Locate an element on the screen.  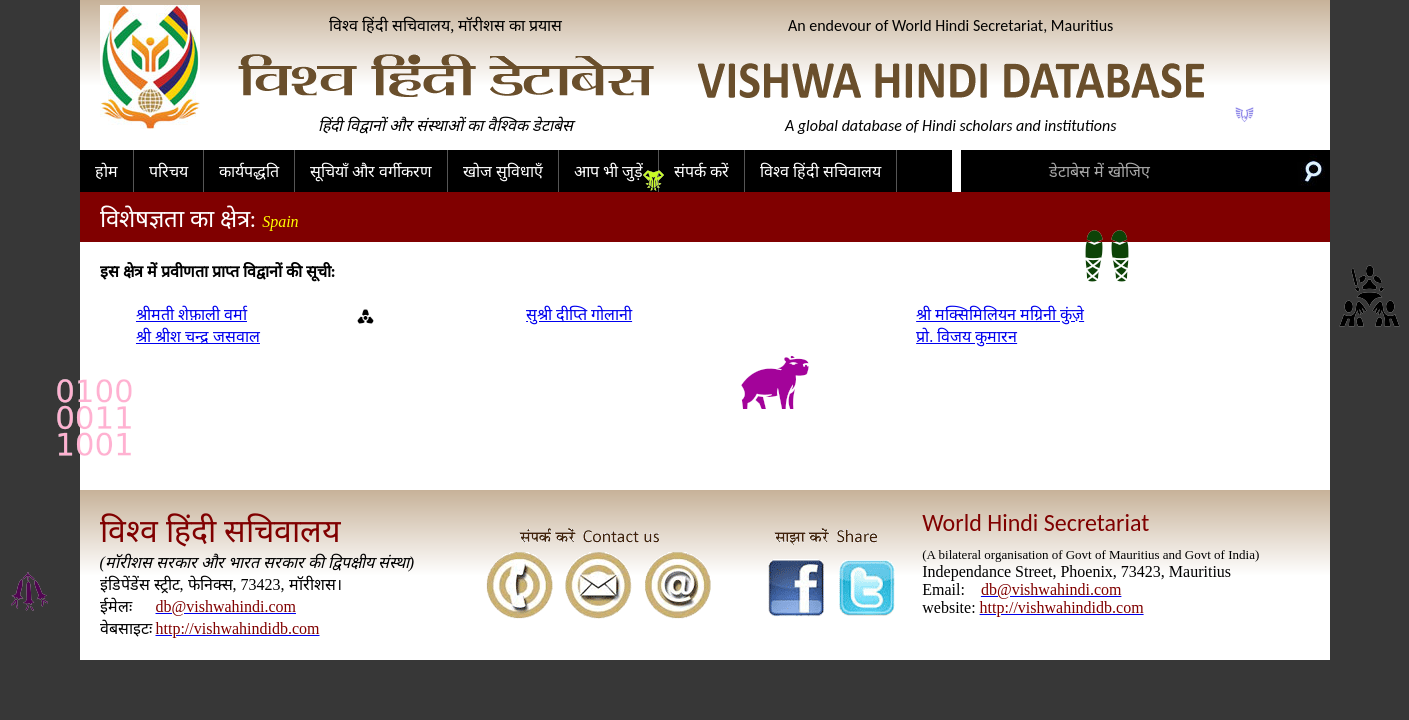
guild or faction emblem in a game interface is located at coordinates (1244, 113).